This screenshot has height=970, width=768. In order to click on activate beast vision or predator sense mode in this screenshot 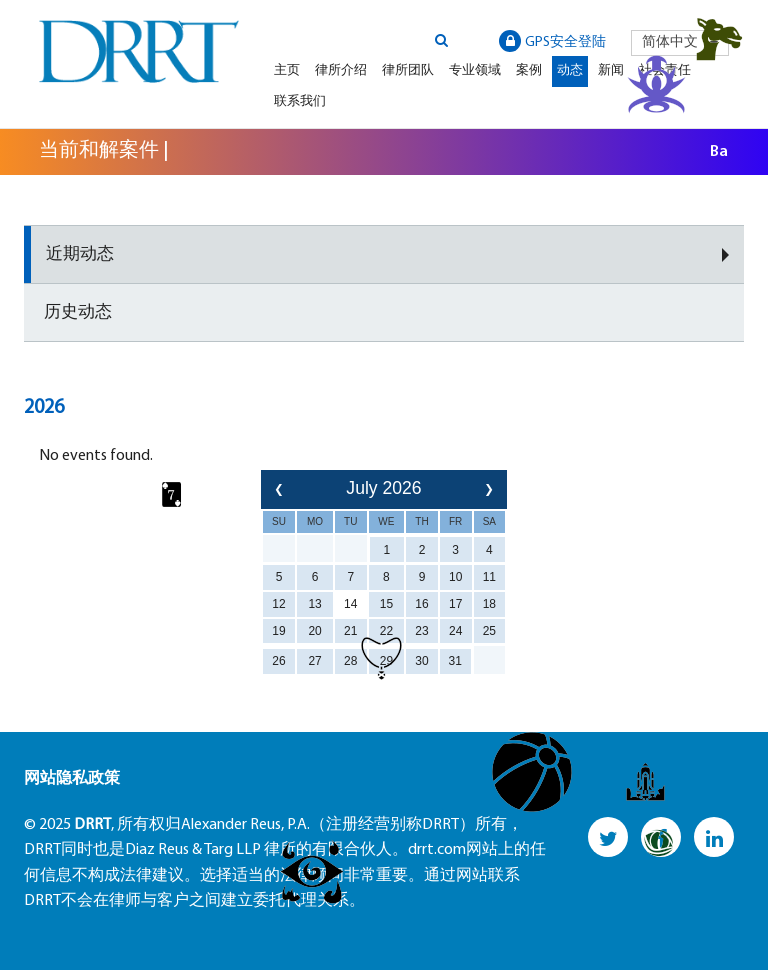, I will do `click(658, 842)`.